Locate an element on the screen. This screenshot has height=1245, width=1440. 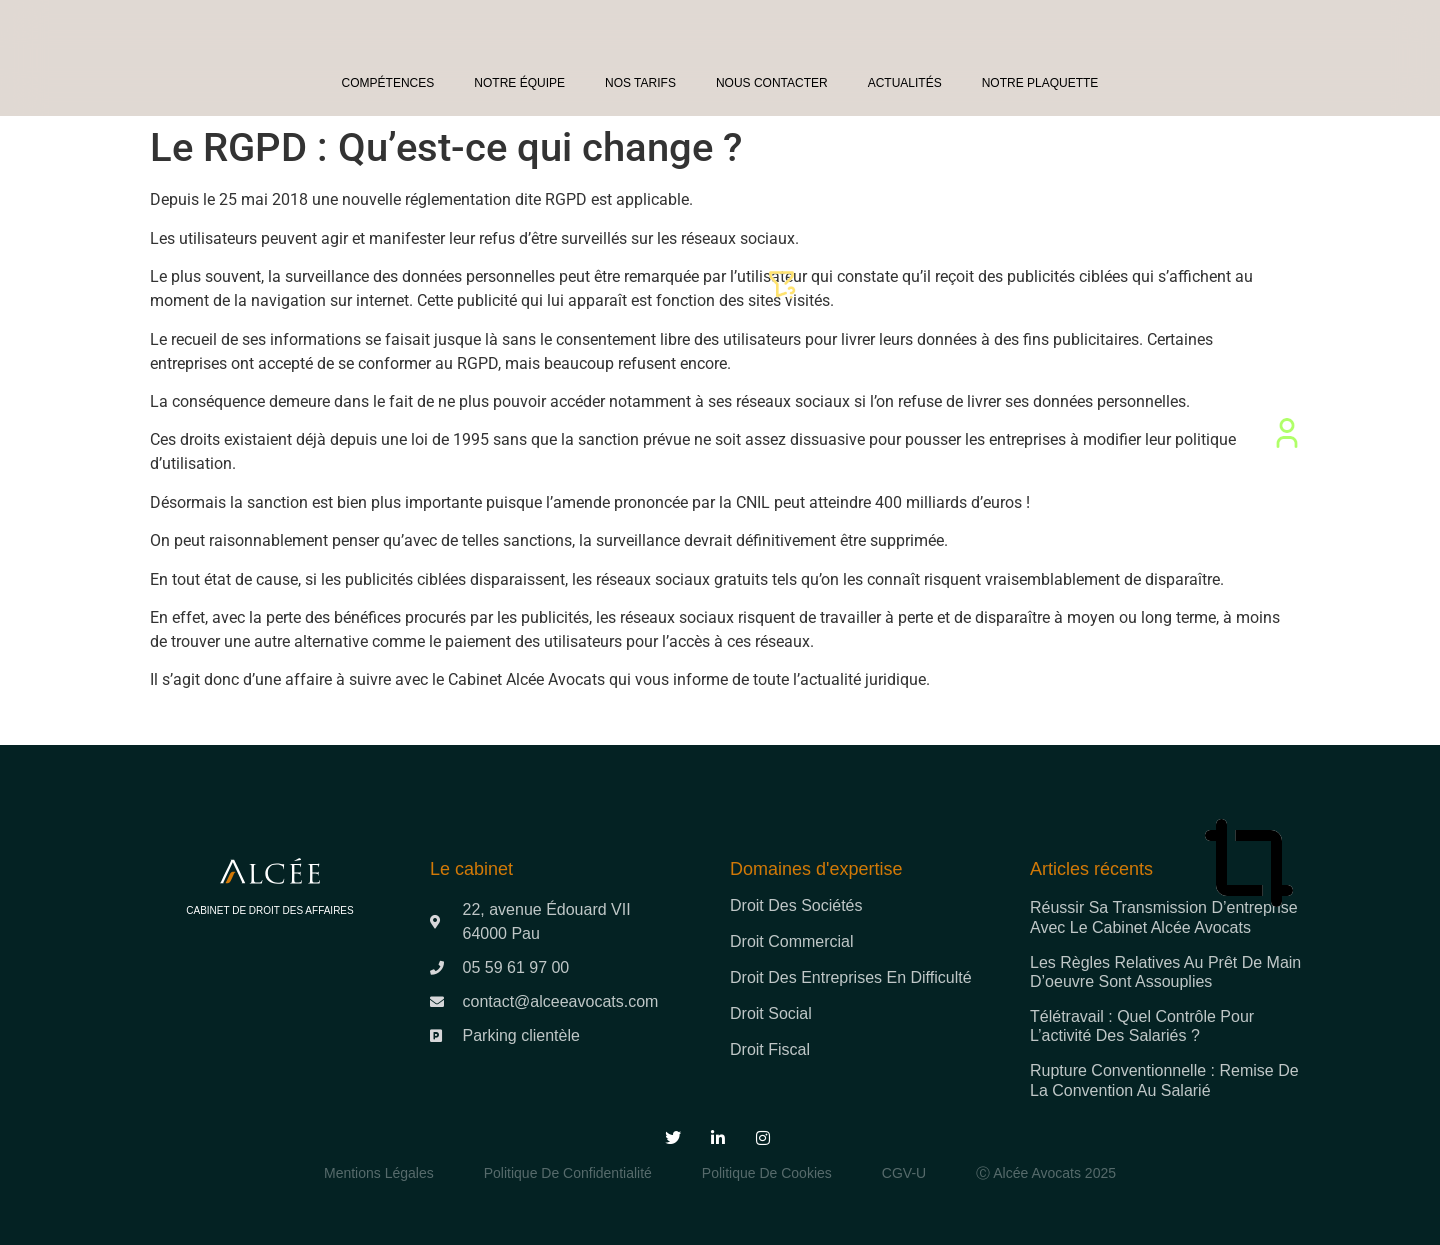
crop or resize an image is located at coordinates (1249, 863).